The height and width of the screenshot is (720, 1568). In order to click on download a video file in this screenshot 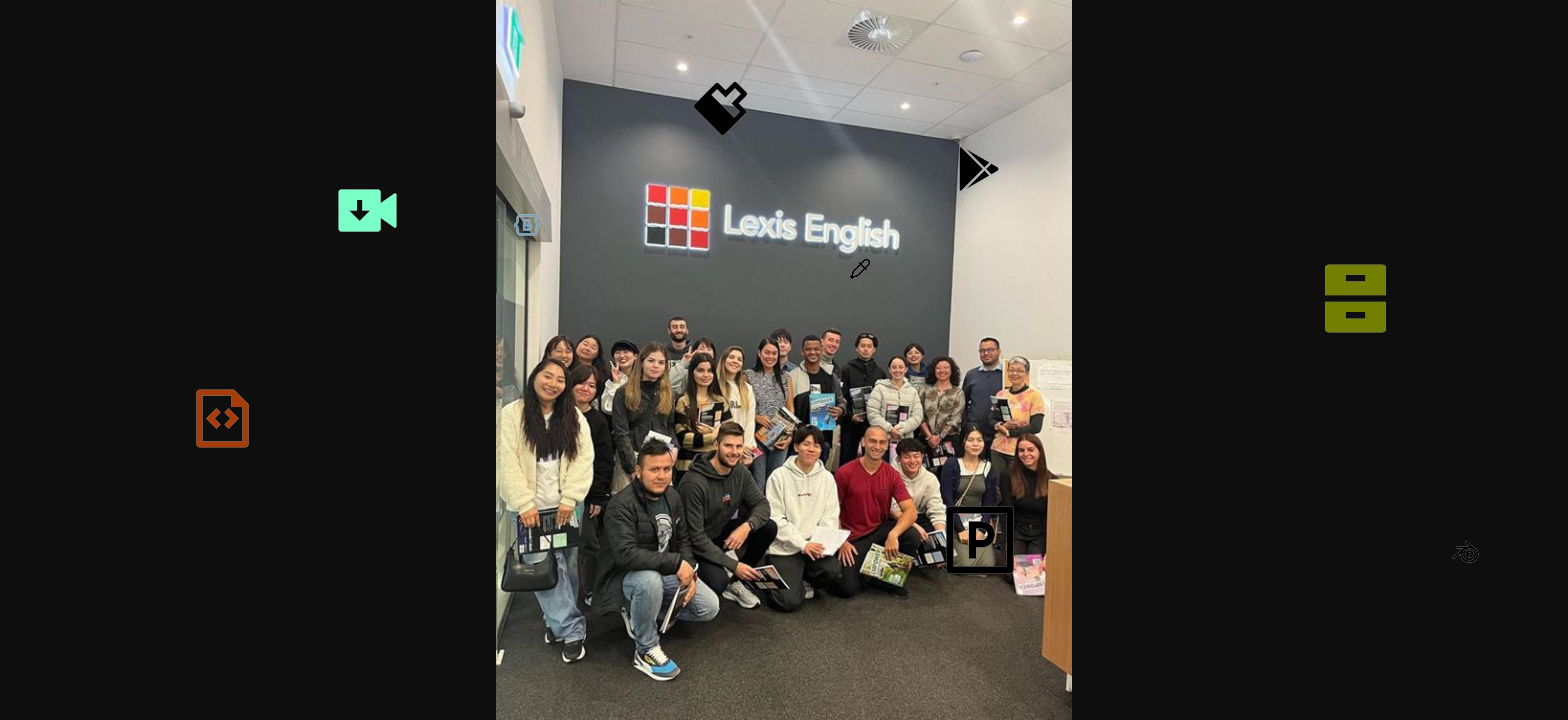, I will do `click(367, 210)`.